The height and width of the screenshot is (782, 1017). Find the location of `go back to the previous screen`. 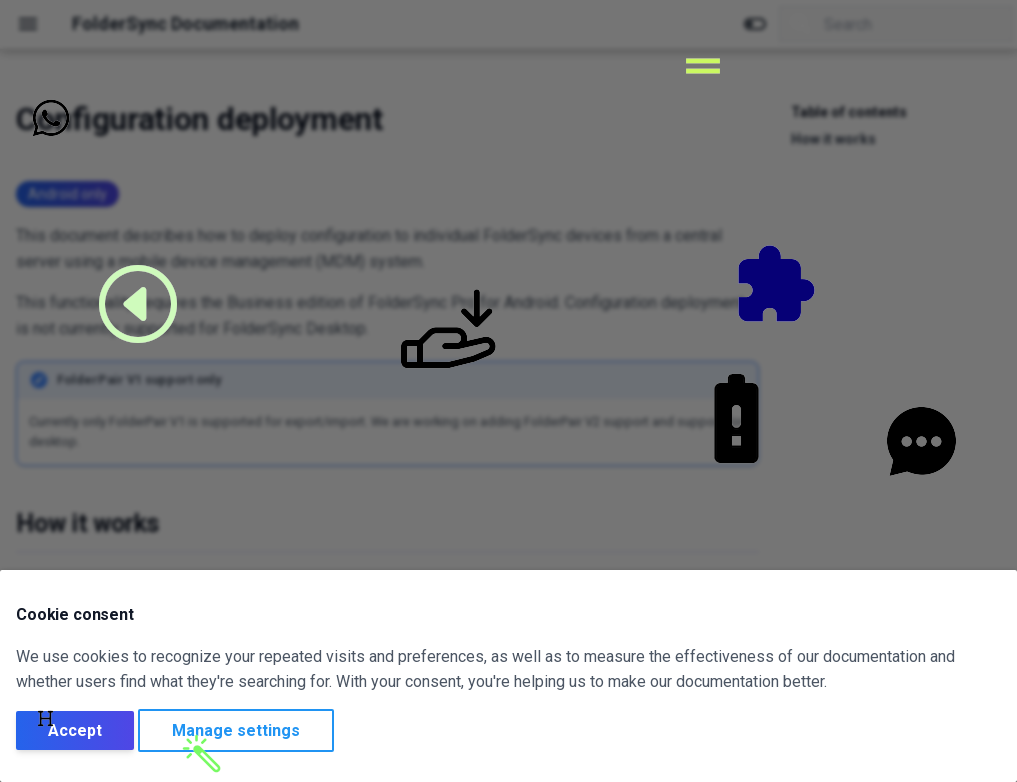

go back to the previous screen is located at coordinates (138, 304).